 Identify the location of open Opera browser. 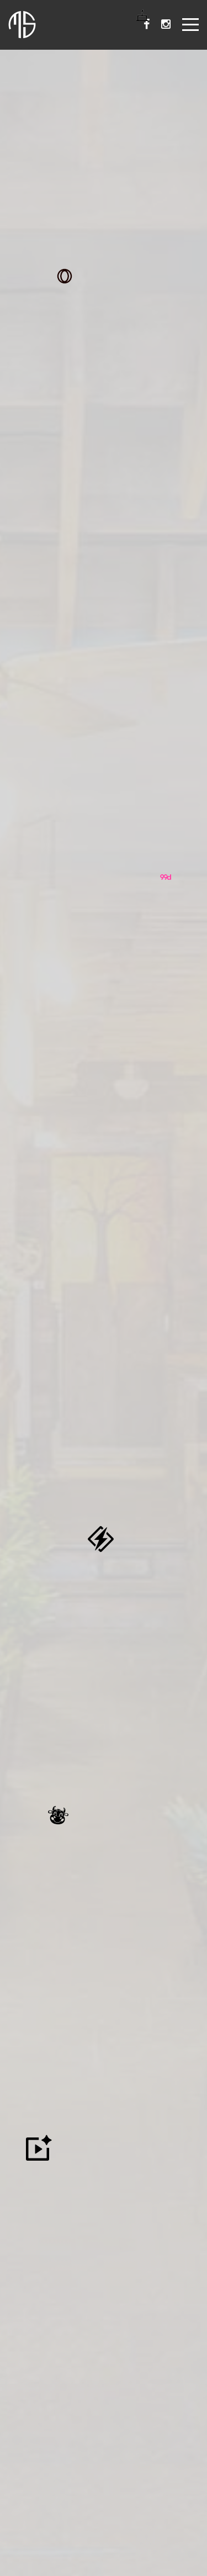
(65, 276).